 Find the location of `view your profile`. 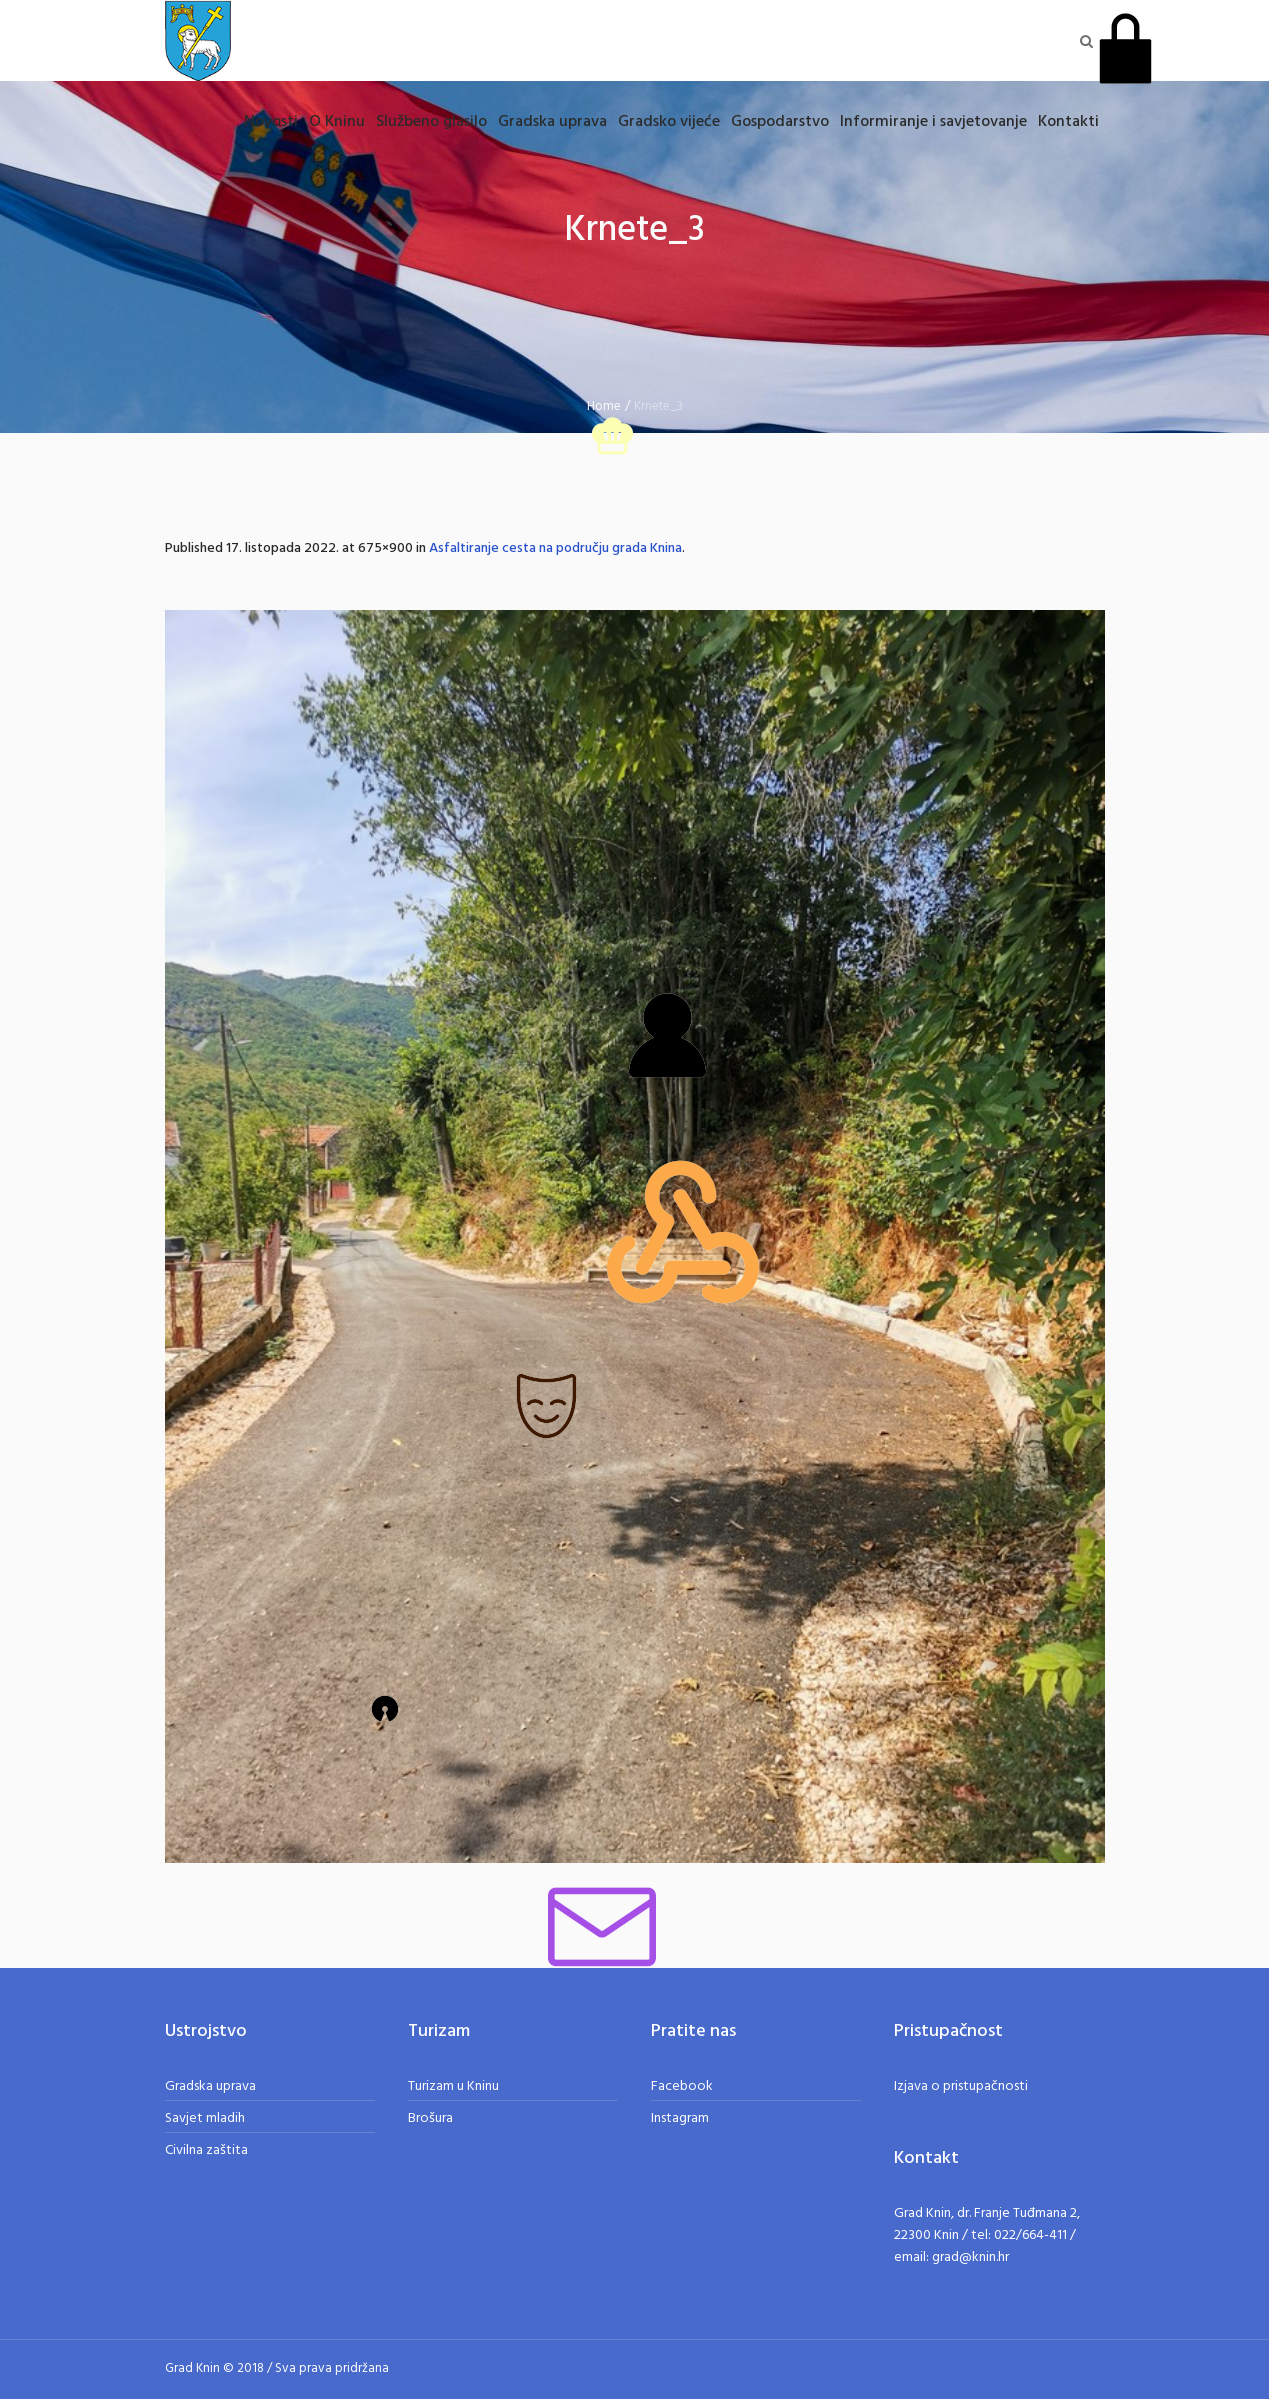

view your profile is located at coordinates (667, 1038).